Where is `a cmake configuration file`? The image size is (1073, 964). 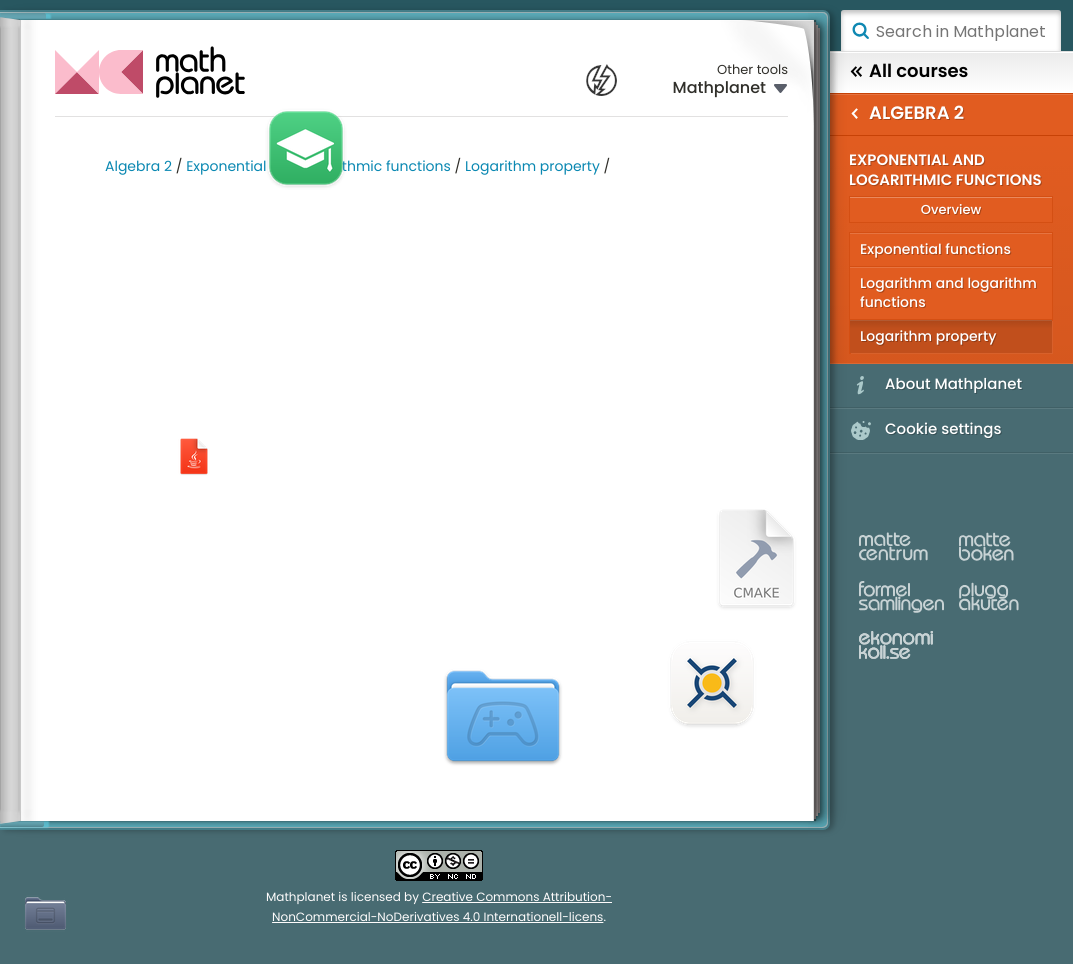 a cmake configuration file is located at coordinates (756, 559).